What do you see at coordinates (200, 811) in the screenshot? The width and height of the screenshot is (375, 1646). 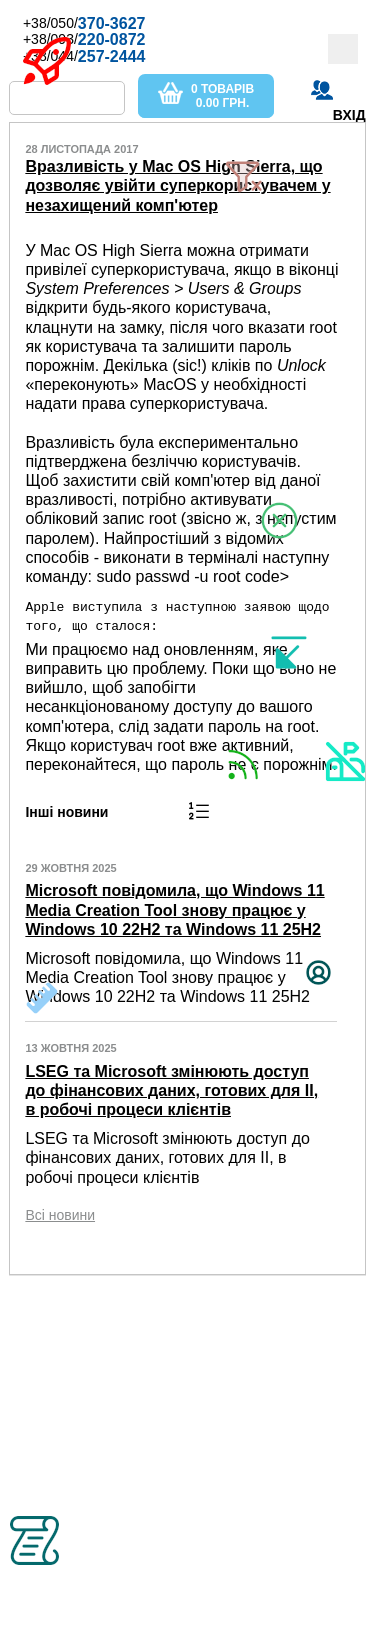 I see `create a numbered list` at bounding box center [200, 811].